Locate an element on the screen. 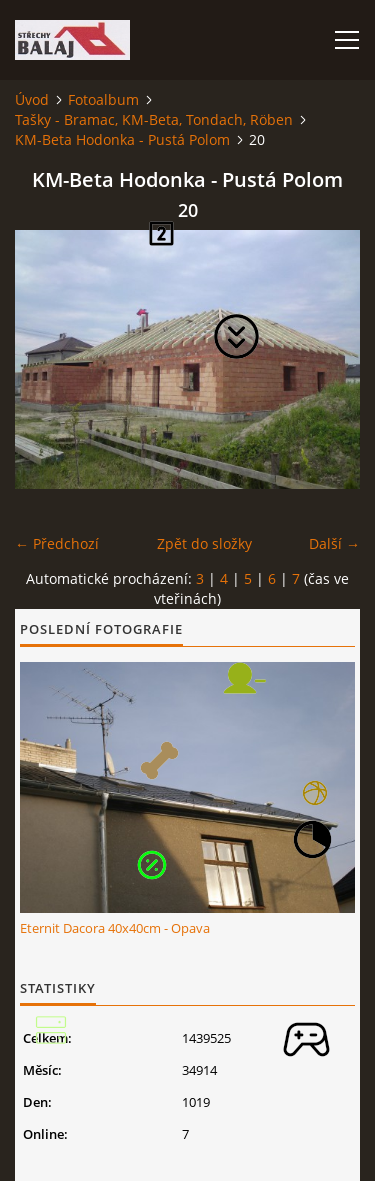  access pet-related features or settings is located at coordinates (159, 760).